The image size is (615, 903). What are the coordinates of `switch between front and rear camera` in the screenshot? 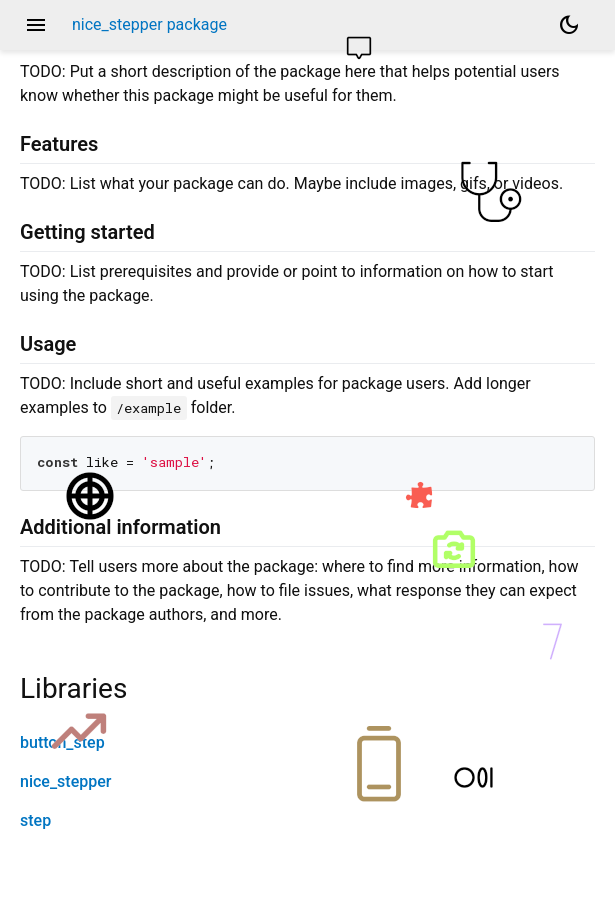 It's located at (454, 550).